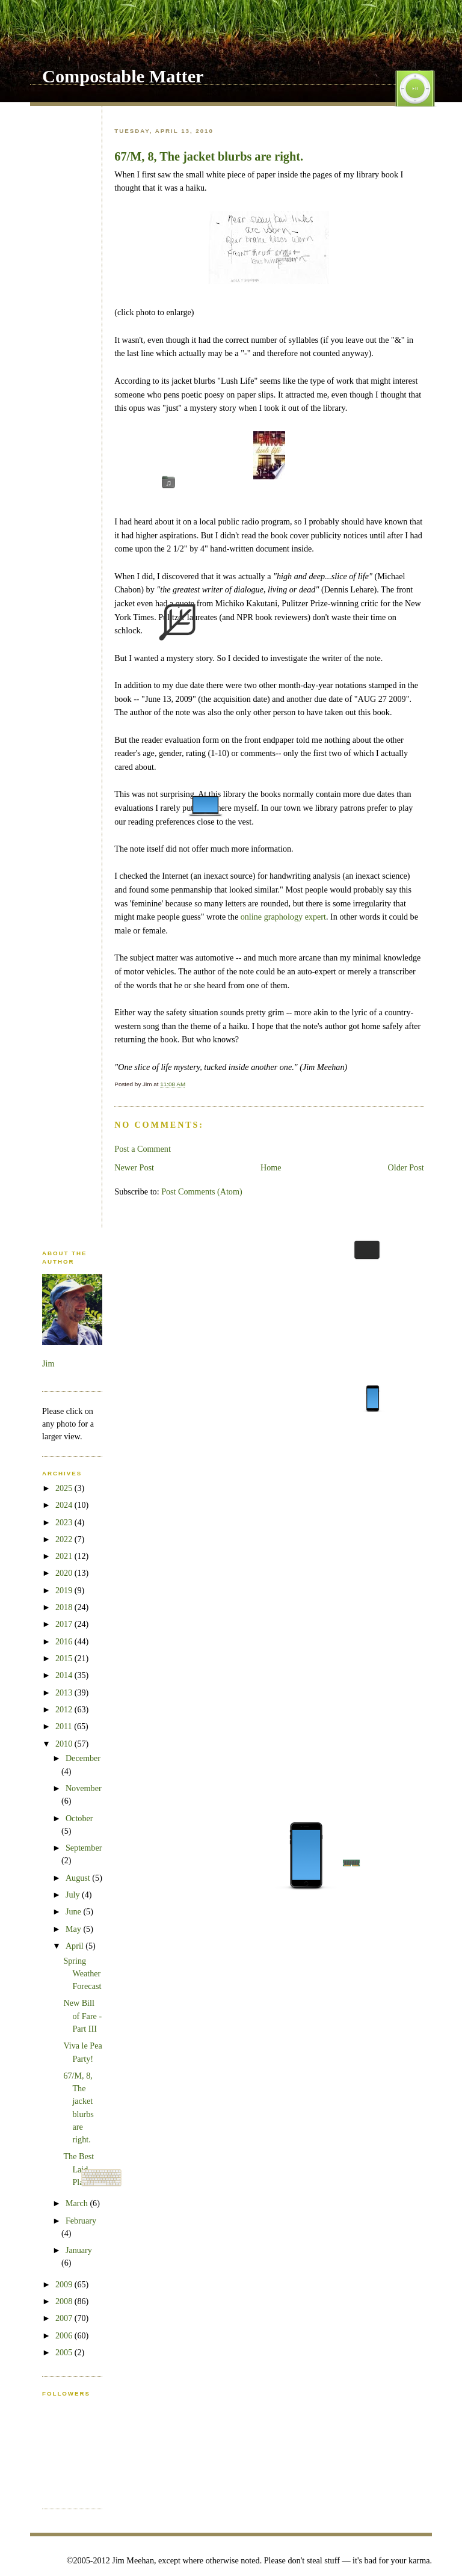 The height and width of the screenshot is (2576, 462). Describe the element at coordinates (205, 803) in the screenshot. I see `represents this macbook pro in system settings` at that location.